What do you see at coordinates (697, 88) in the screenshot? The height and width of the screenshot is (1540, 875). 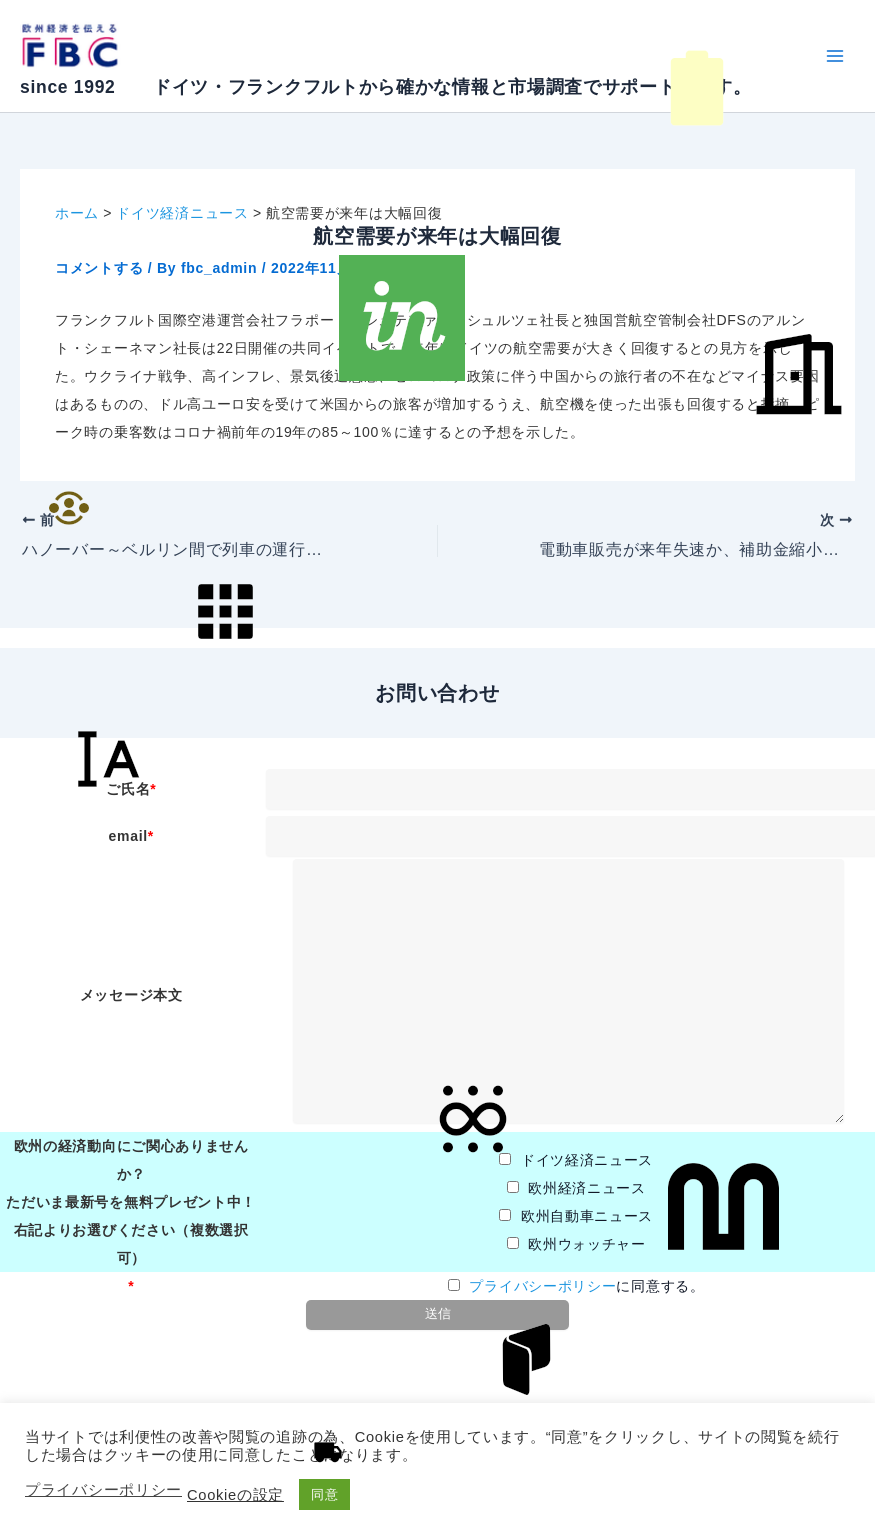 I see `indicates low battery level` at bounding box center [697, 88].